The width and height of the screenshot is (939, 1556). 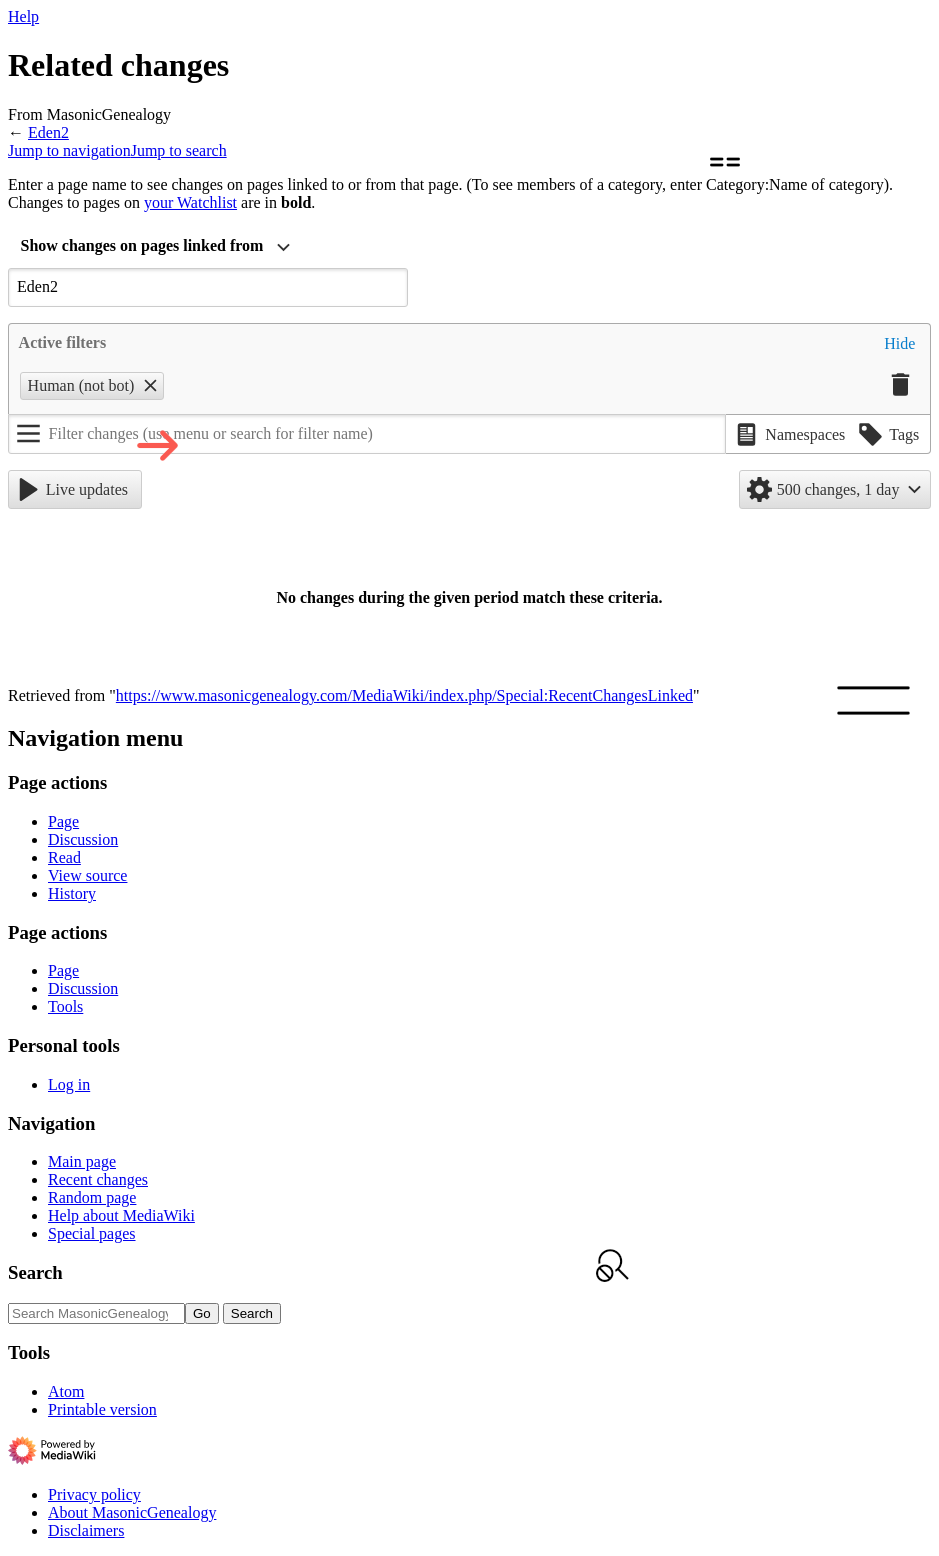 I want to click on indicates equality or comparison between values, so click(x=725, y=162).